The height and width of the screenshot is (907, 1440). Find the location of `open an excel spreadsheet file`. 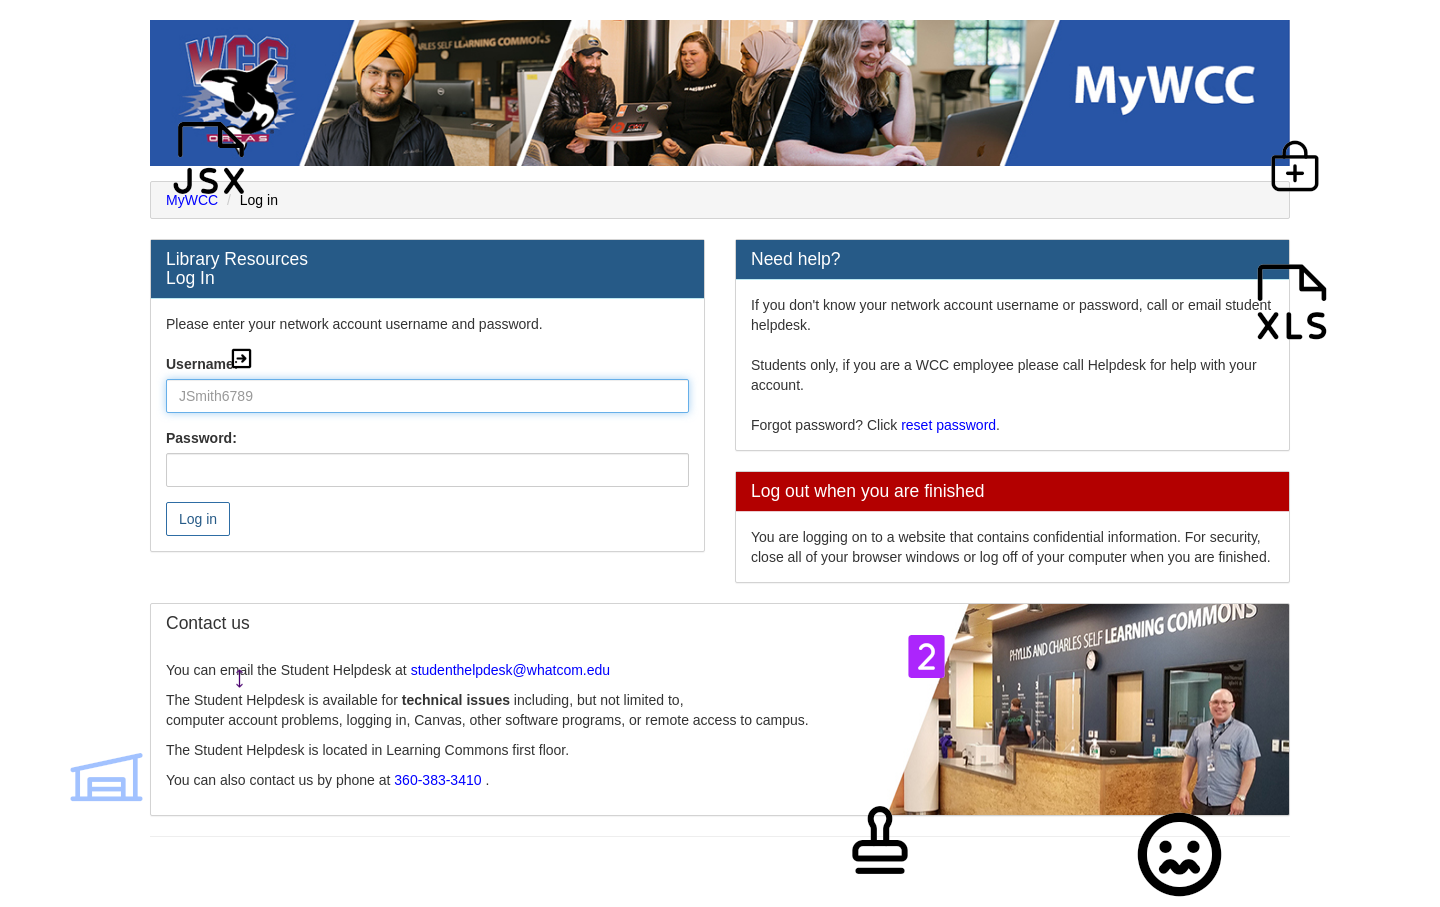

open an excel spreadsheet file is located at coordinates (1292, 305).